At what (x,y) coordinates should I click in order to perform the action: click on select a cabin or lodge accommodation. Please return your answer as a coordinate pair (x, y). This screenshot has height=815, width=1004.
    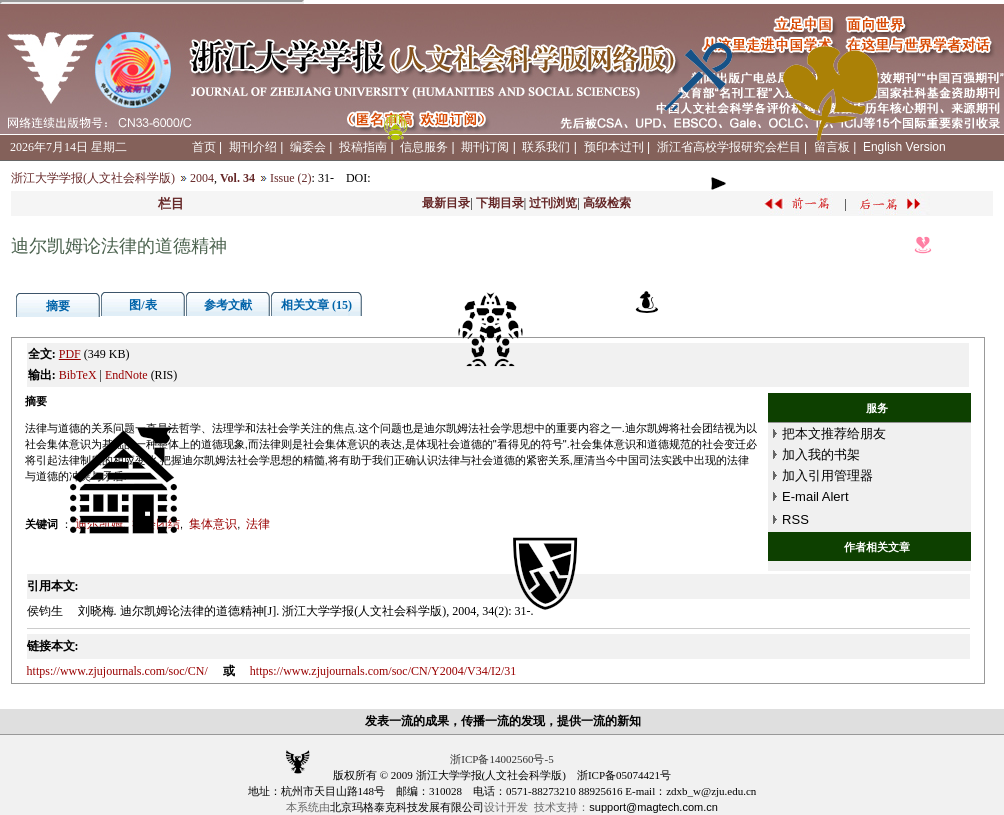
    Looking at the image, I should click on (123, 481).